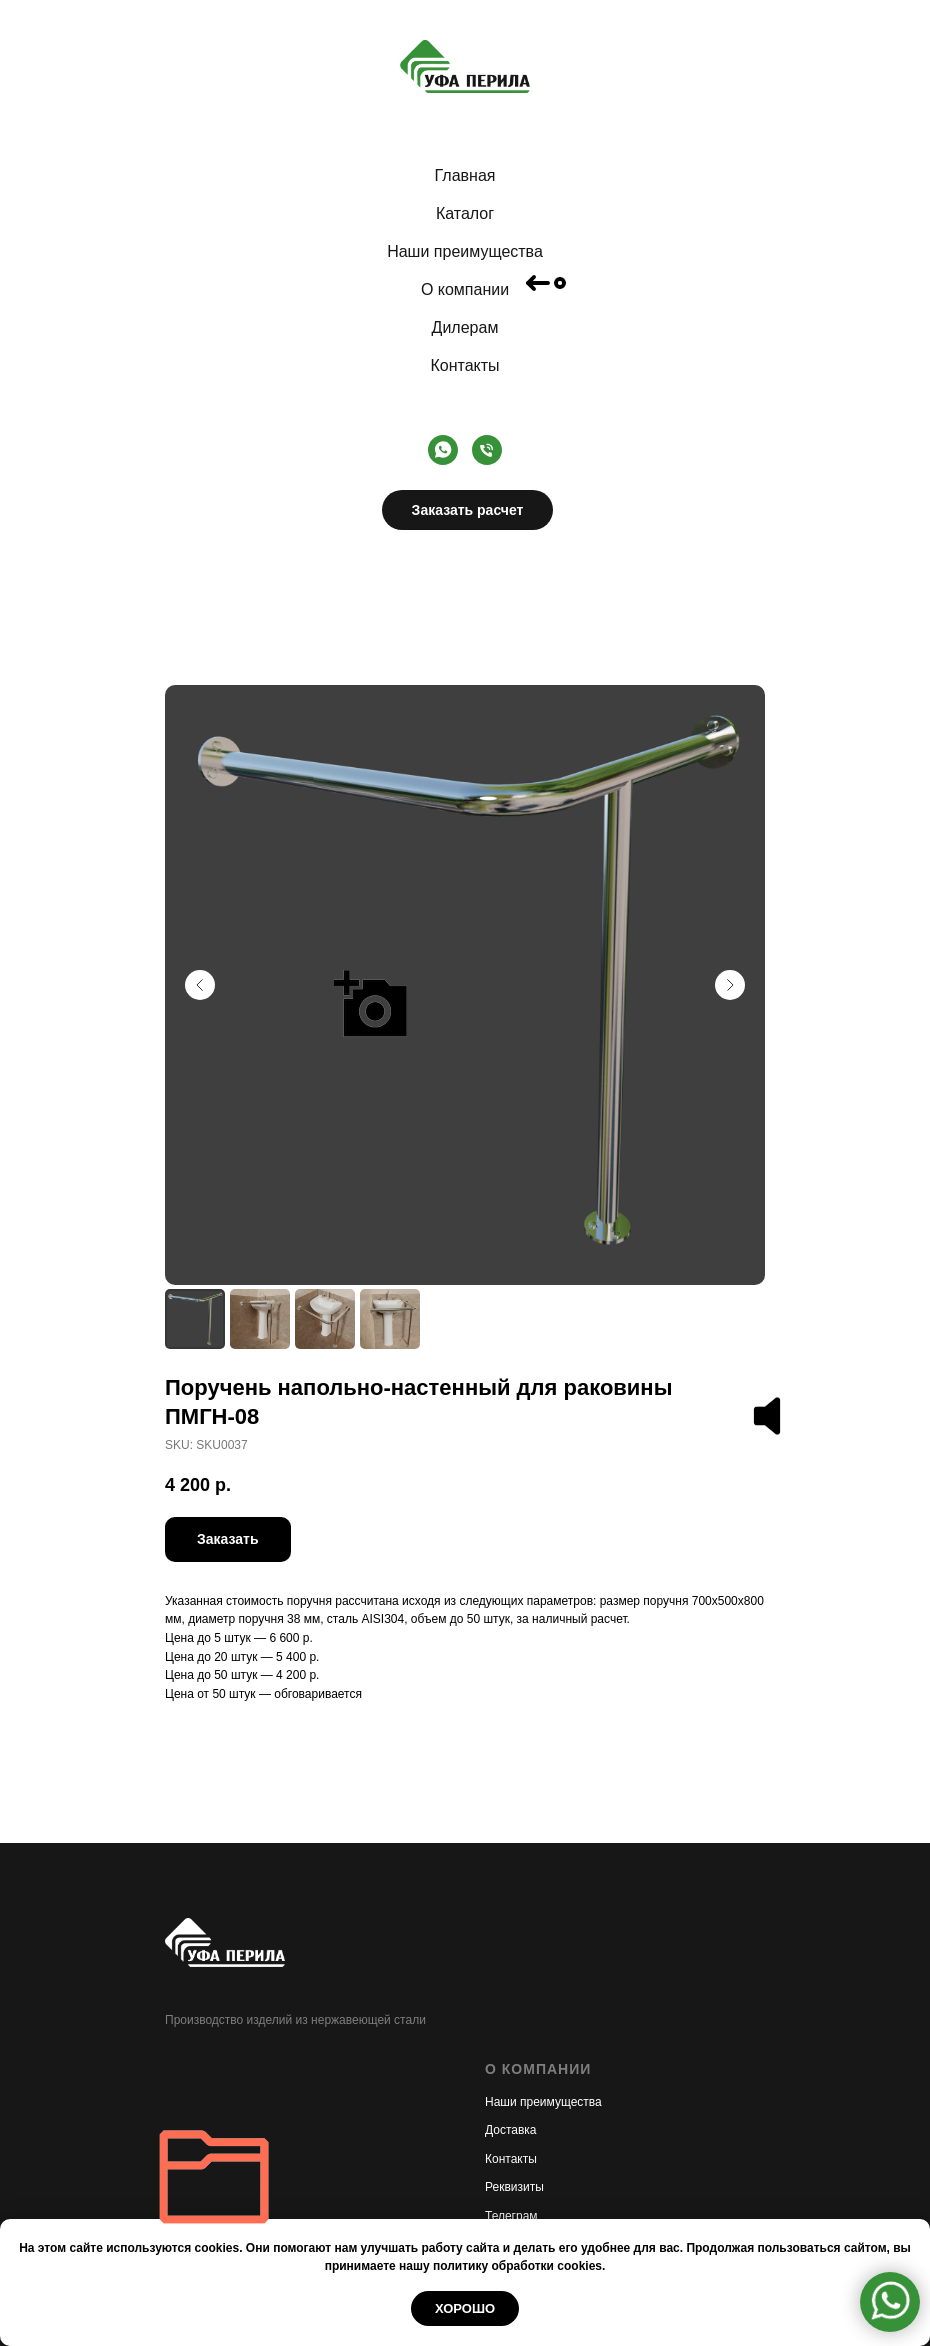 Image resolution: width=930 pixels, height=2346 pixels. What do you see at coordinates (767, 1416) in the screenshot?
I see `mute audio or sound` at bounding box center [767, 1416].